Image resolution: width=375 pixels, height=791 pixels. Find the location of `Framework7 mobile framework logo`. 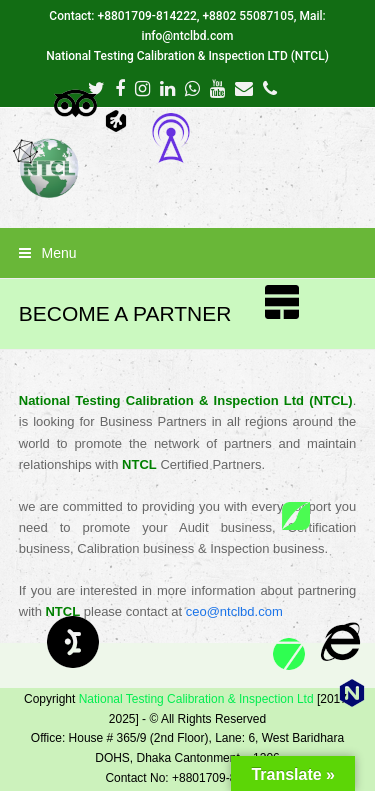

Framework7 mobile framework logo is located at coordinates (289, 654).